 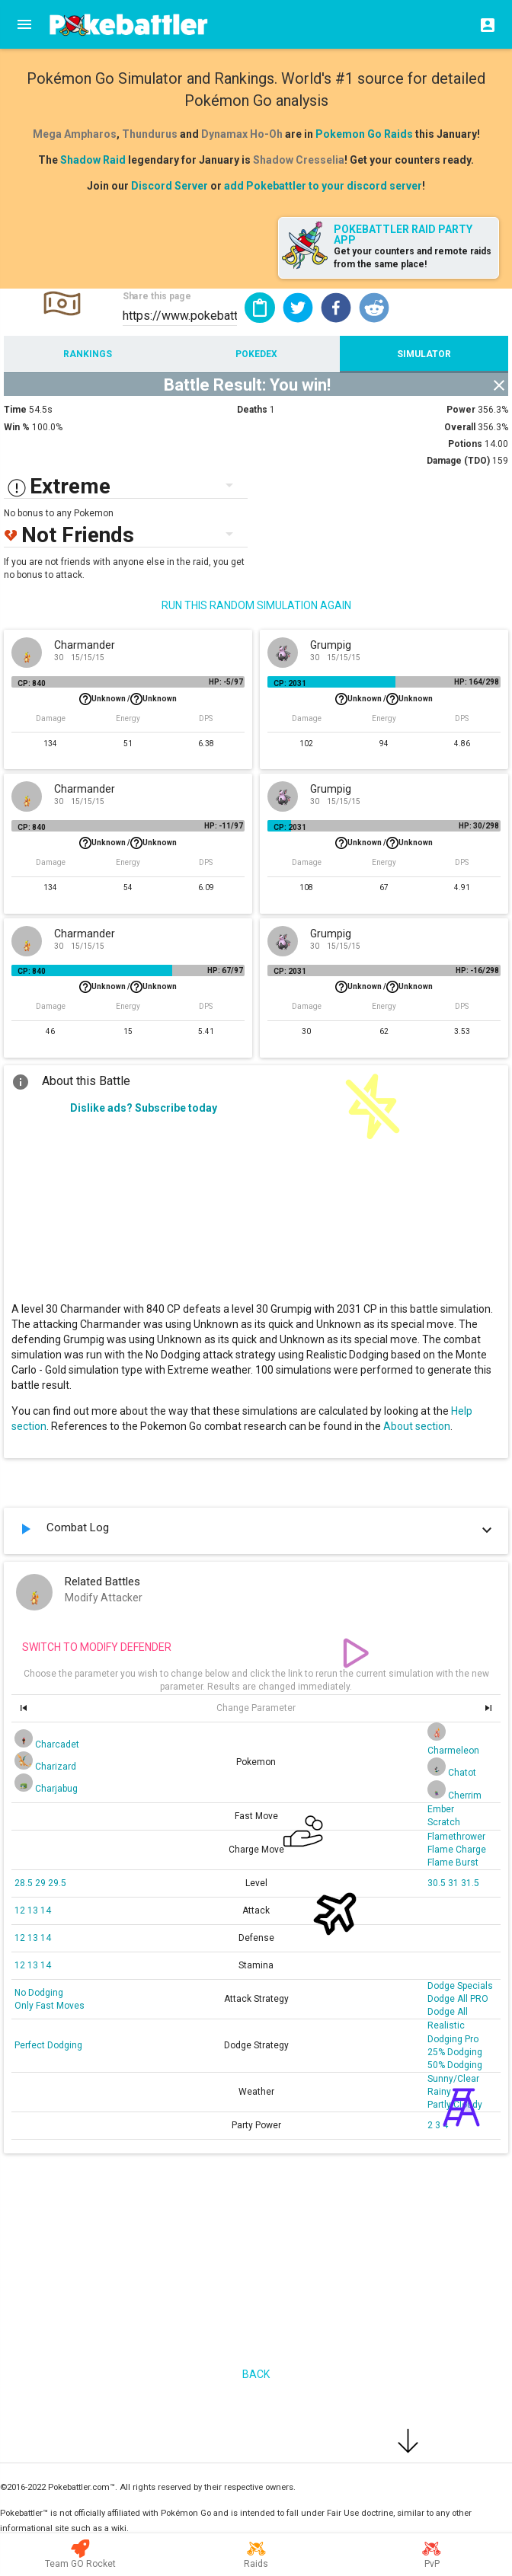 I want to click on access tools or equipment section, so click(x=462, y=2107).